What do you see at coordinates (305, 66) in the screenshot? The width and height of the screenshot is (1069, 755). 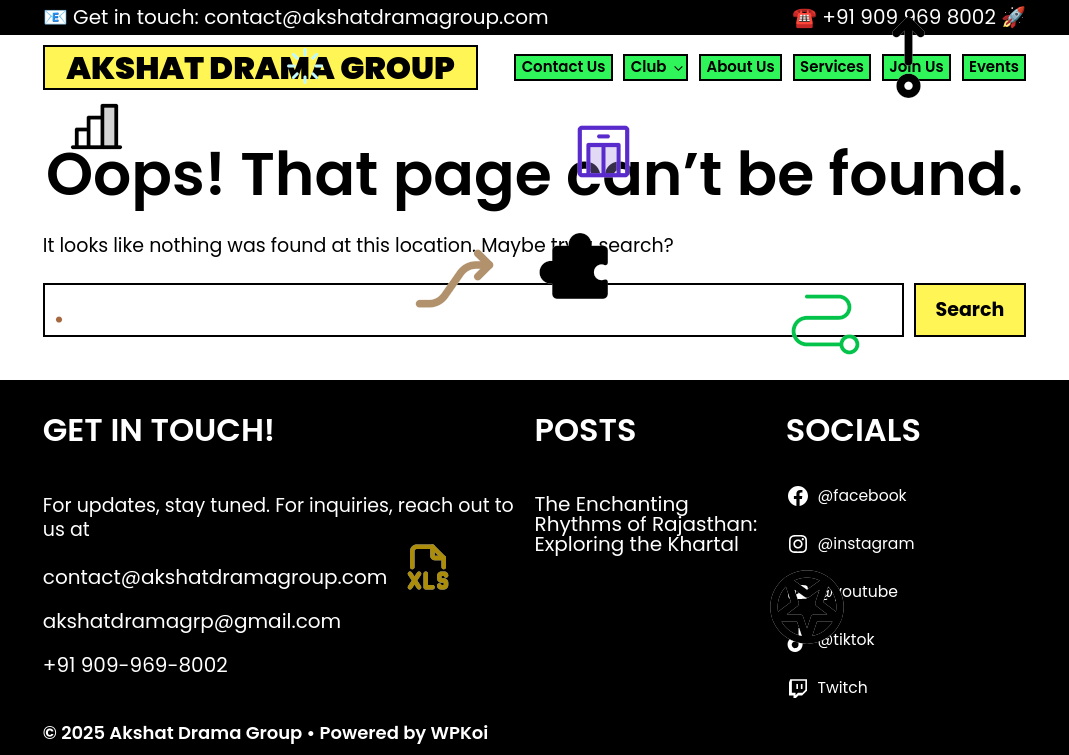 I see `indicates content is loading` at bounding box center [305, 66].